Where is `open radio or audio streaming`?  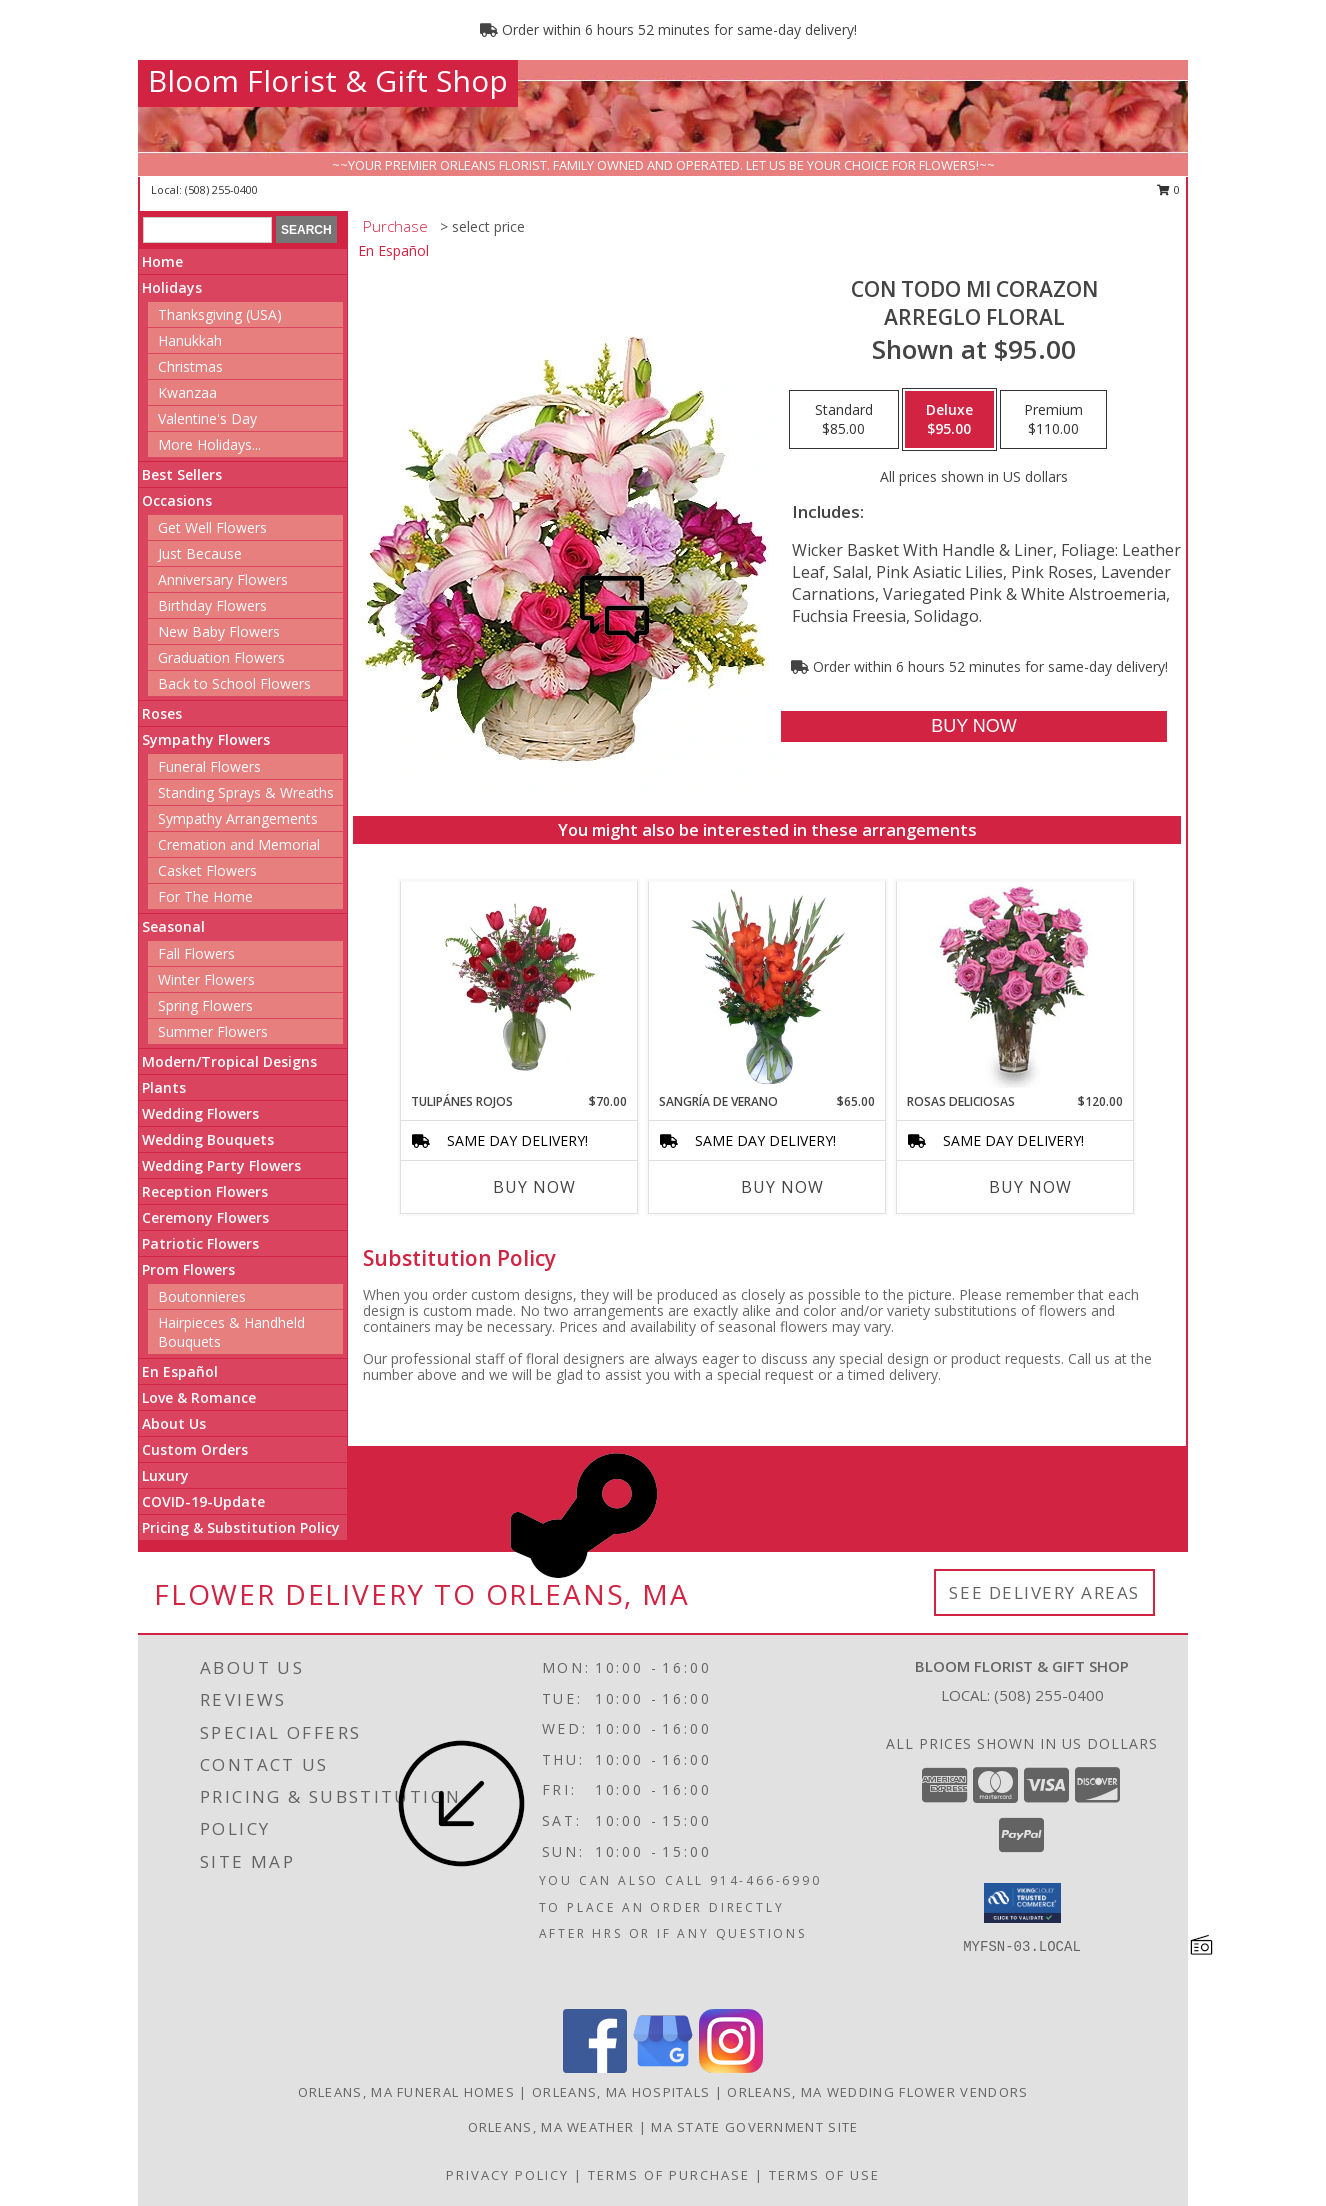
open radio or audio streaming is located at coordinates (1201, 1946).